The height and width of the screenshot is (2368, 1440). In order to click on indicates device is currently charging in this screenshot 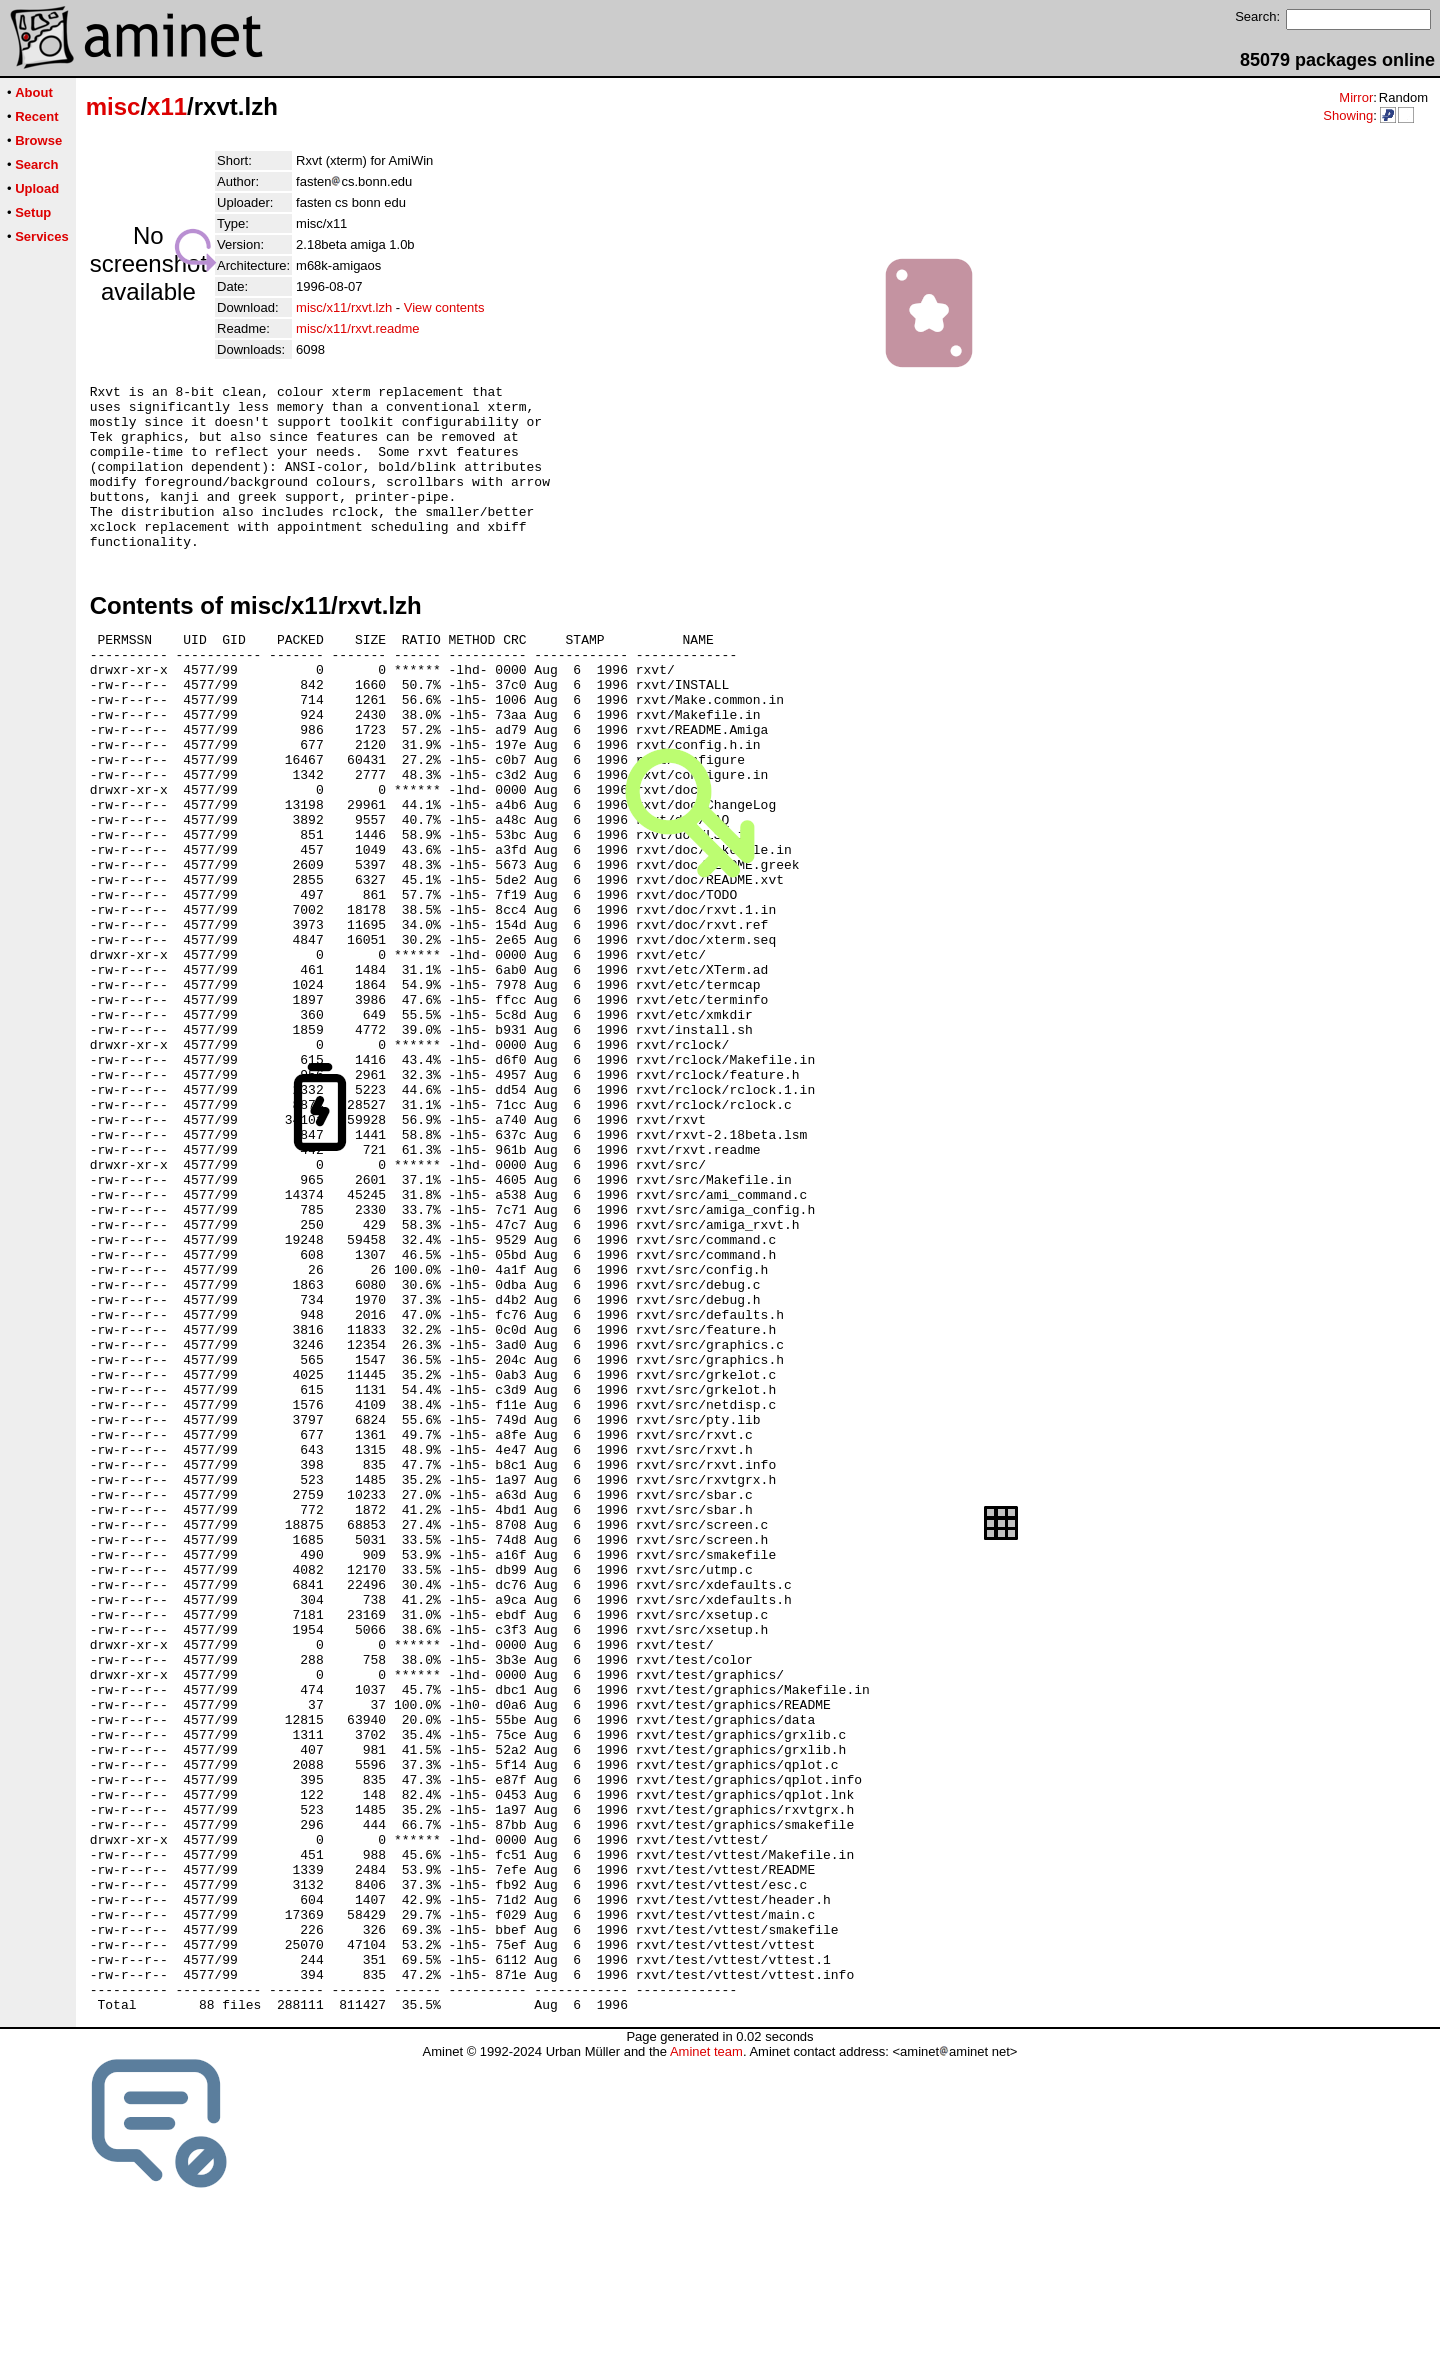, I will do `click(320, 1107)`.